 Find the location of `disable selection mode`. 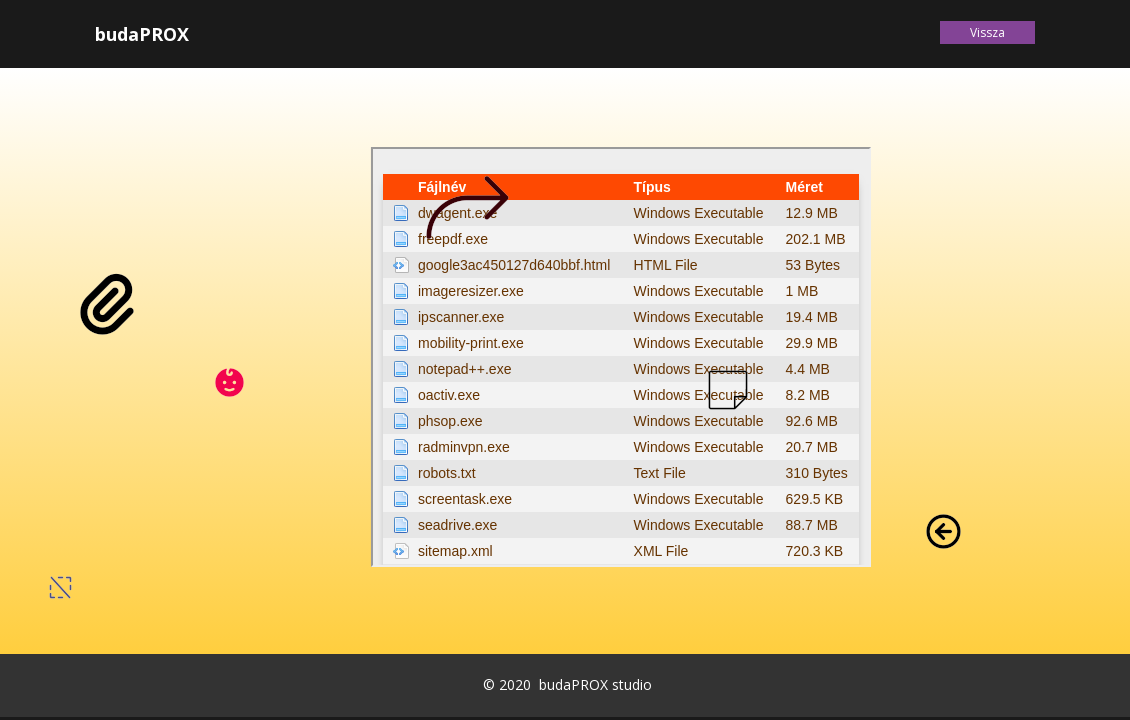

disable selection mode is located at coordinates (60, 587).